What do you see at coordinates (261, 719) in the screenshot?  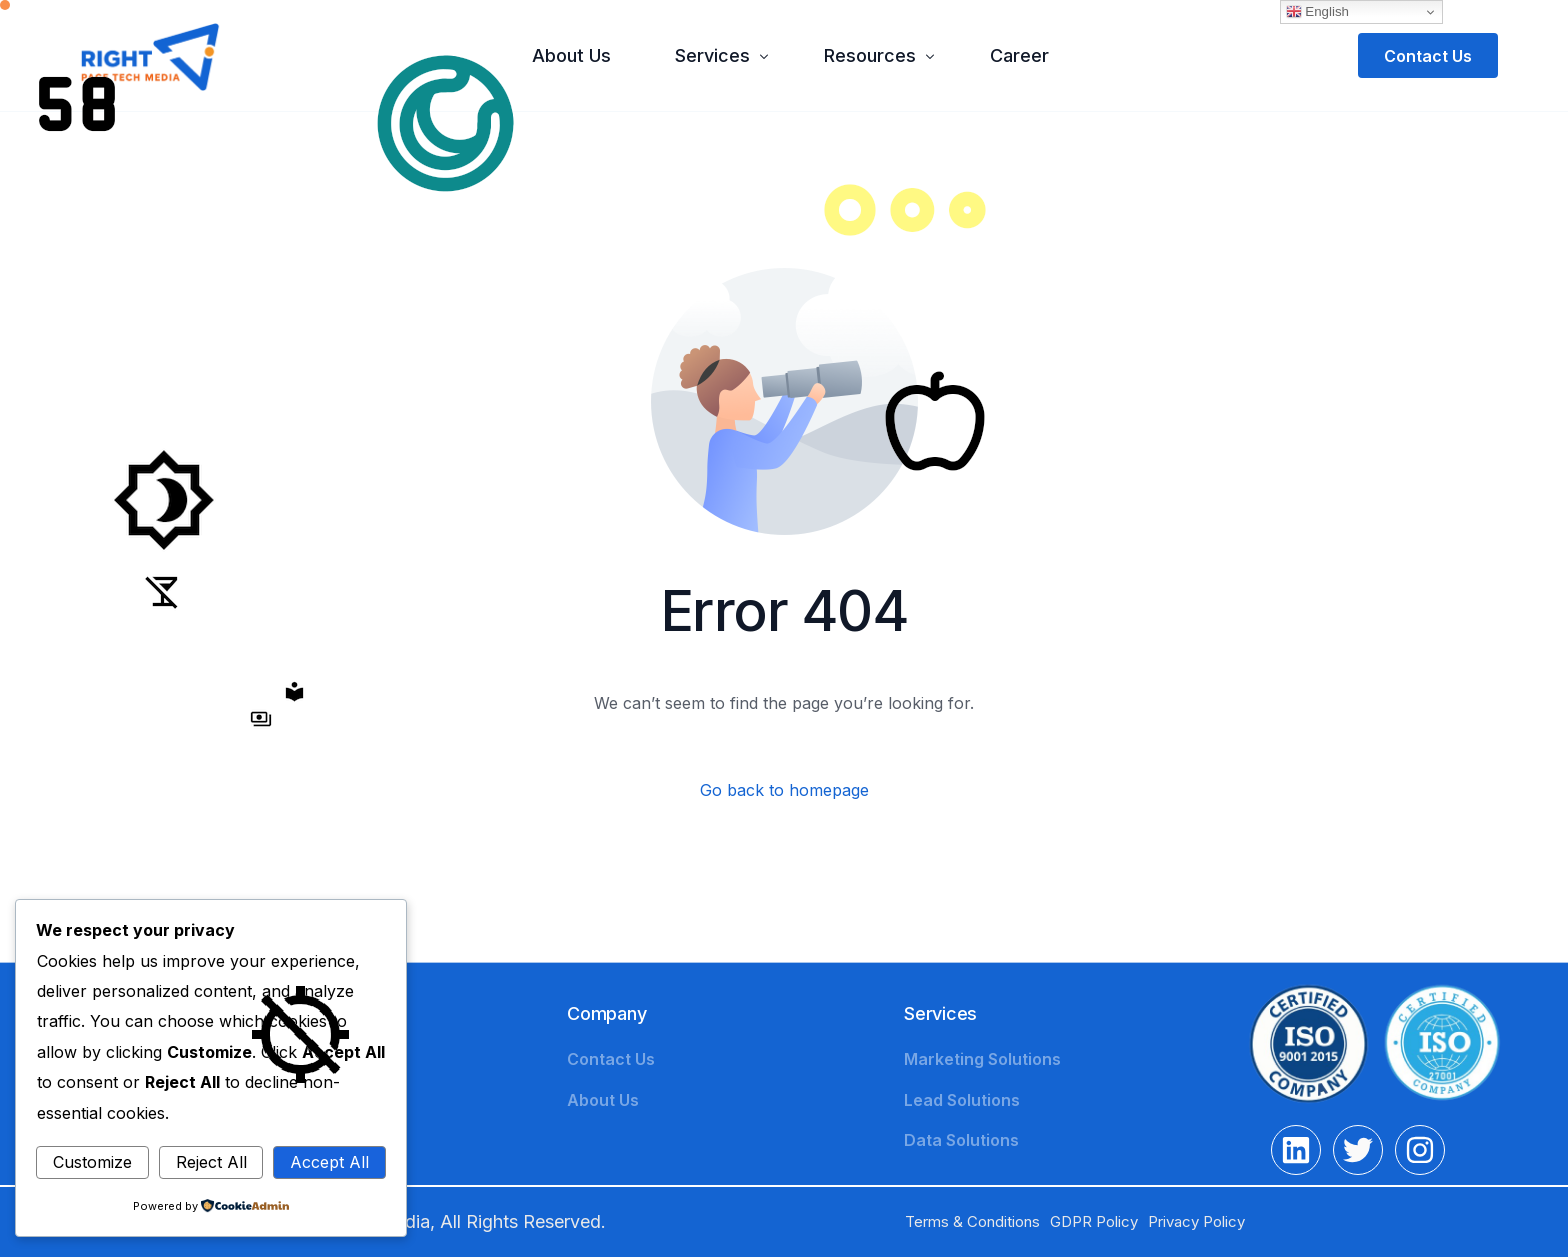 I see `access payment methods` at bounding box center [261, 719].